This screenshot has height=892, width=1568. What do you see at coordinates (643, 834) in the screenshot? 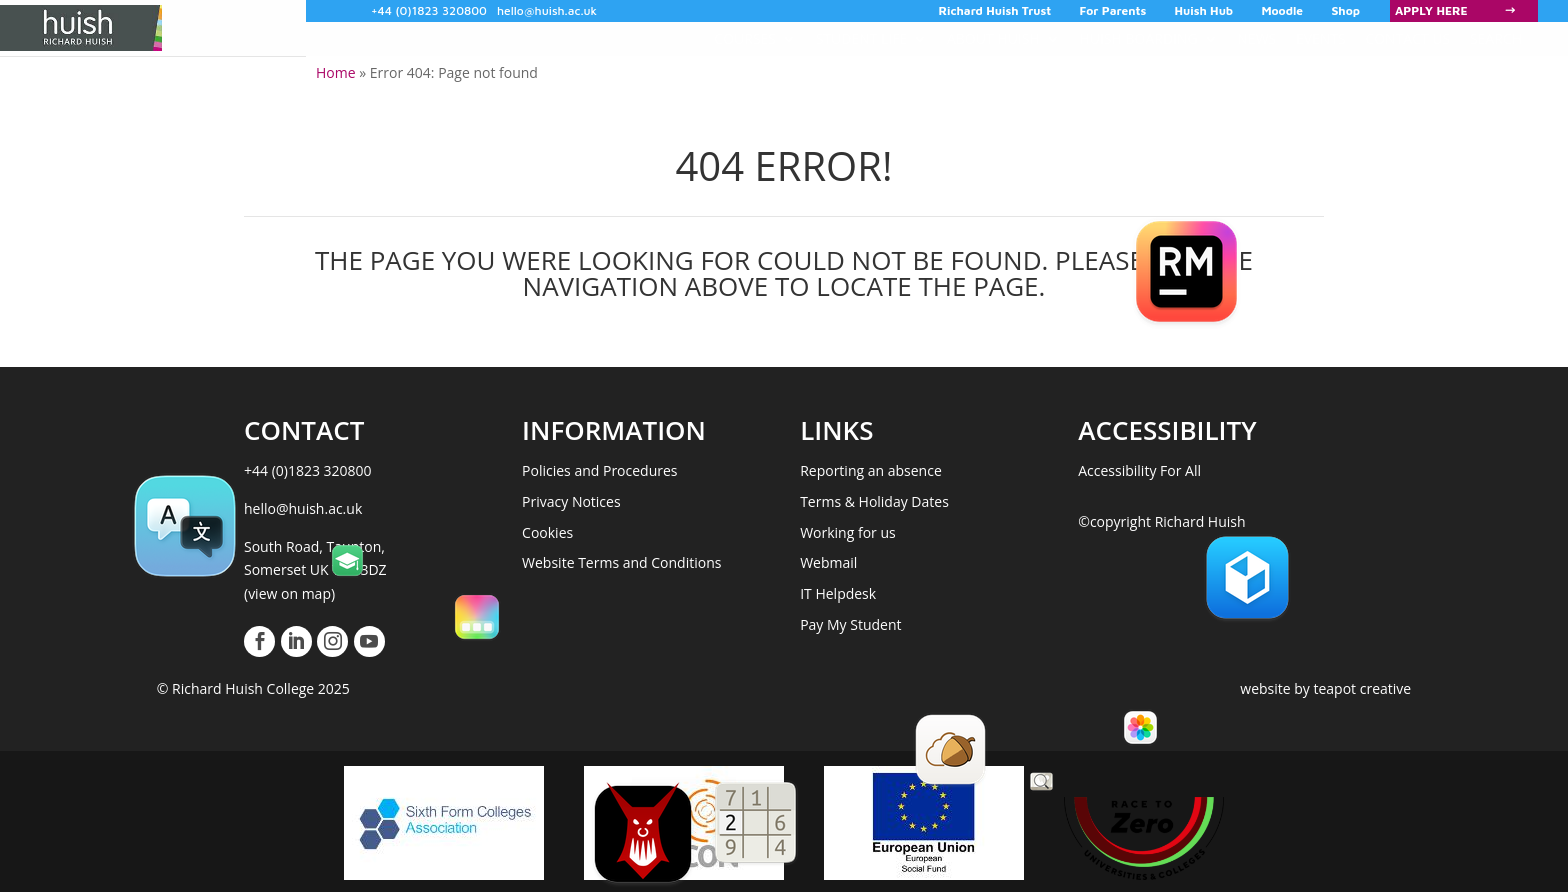
I see `launch dungeon keeper game` at bounding box center [643, 834].